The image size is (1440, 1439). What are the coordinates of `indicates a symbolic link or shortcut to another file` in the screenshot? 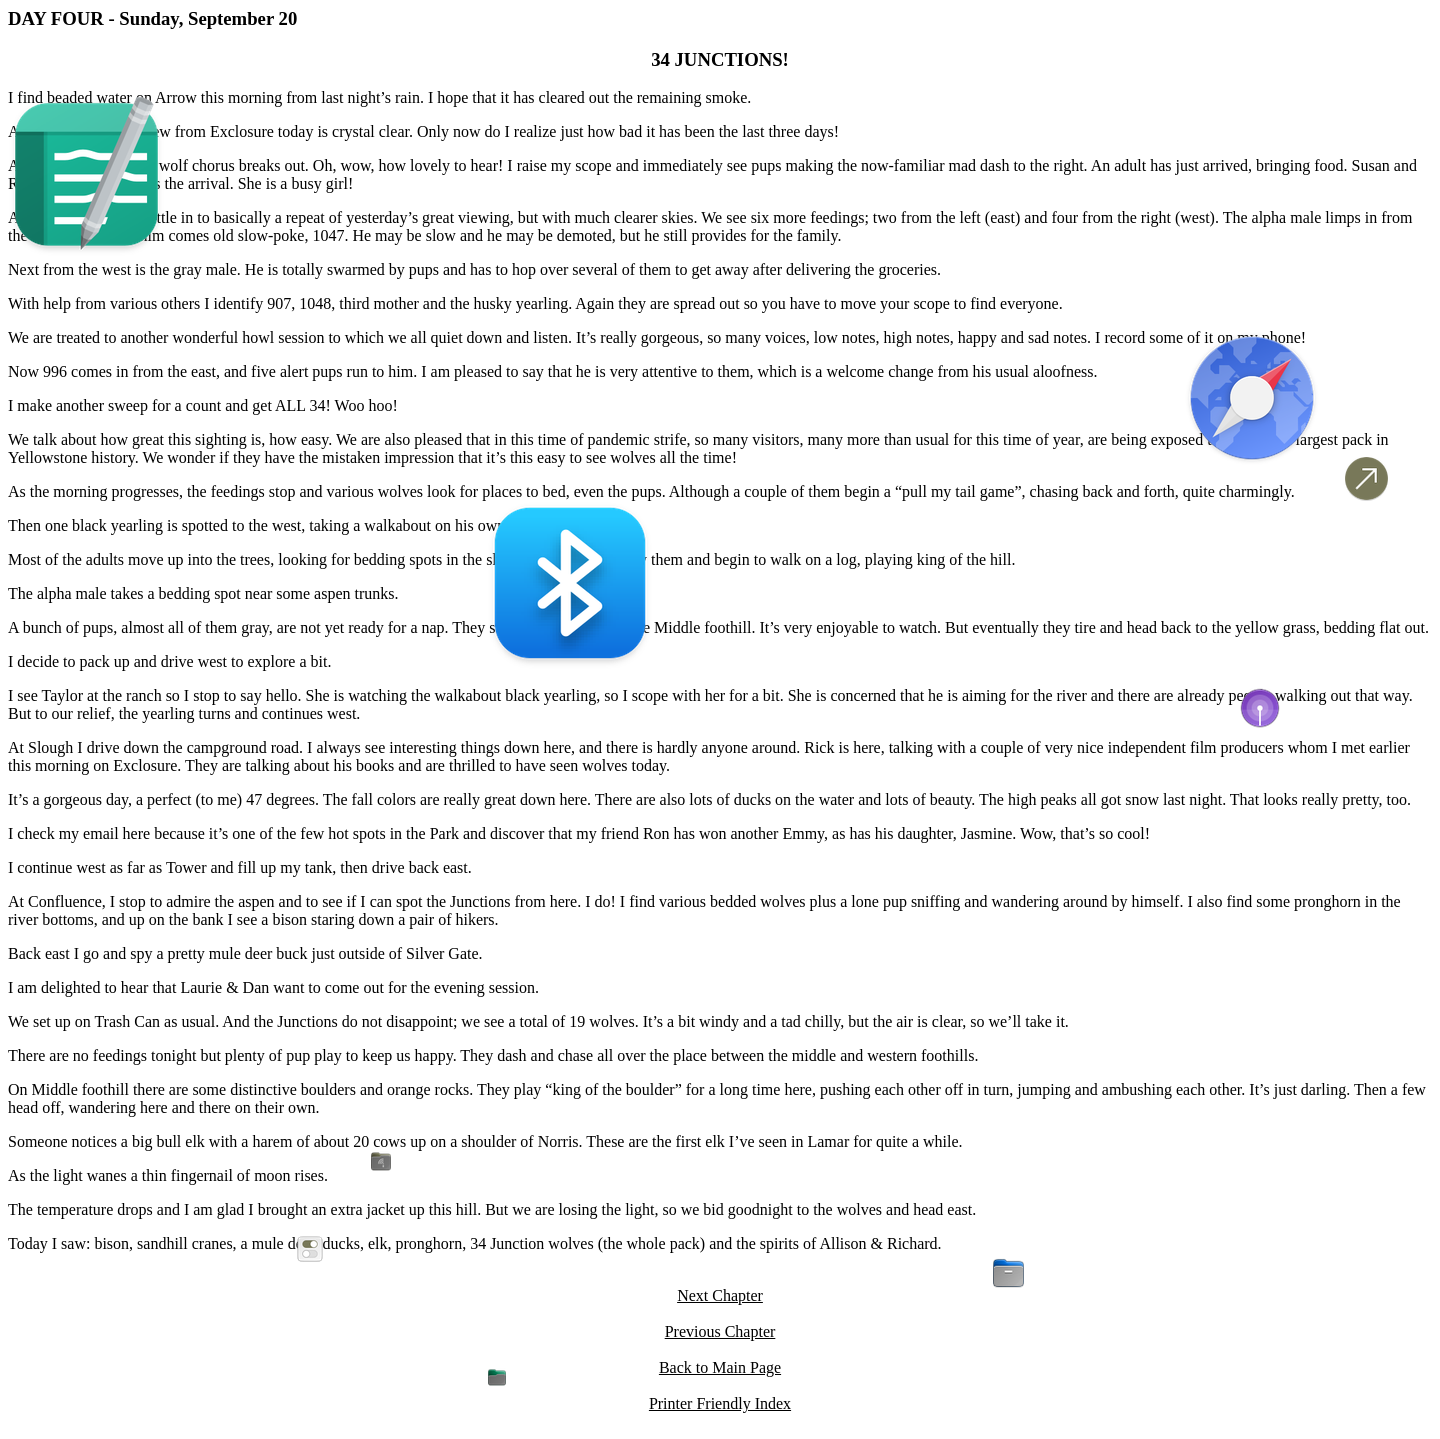 It's located at (1366, 478).